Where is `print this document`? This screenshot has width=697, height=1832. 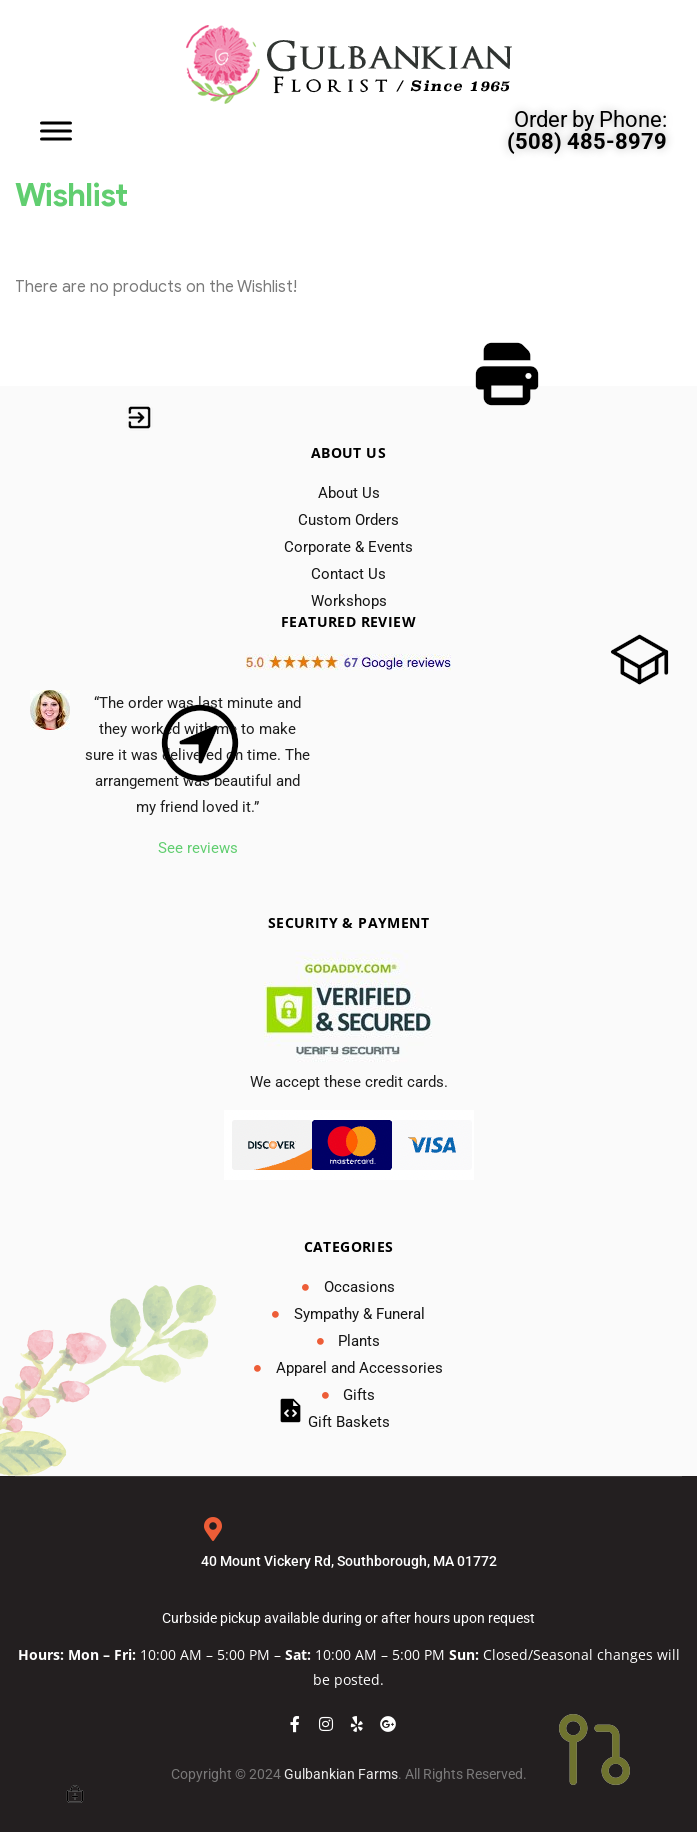
print this document is located at coordinates (507, 374).